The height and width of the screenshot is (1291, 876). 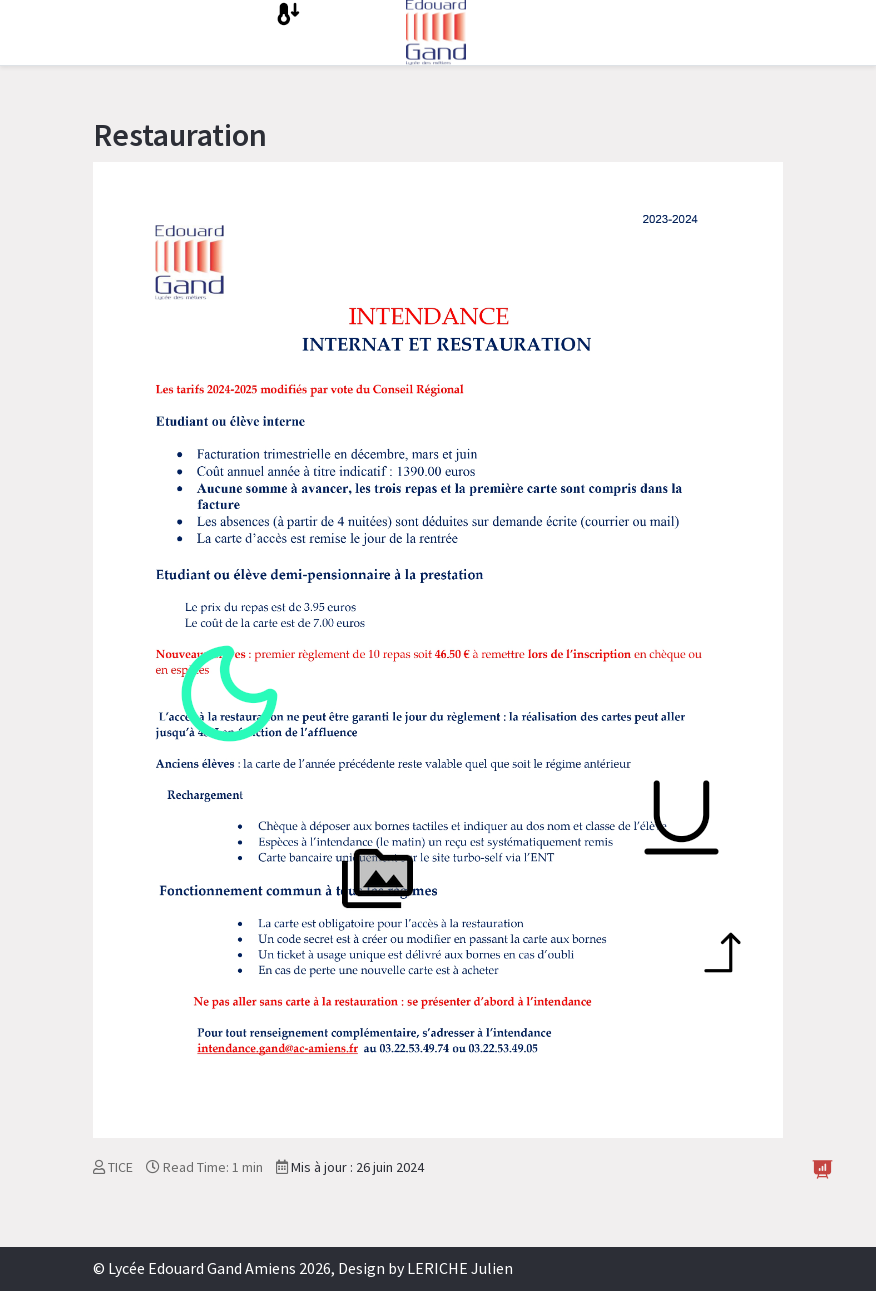 What do you see at coordinates (822, 1169) in the screenshot?
I see `view presentation or slideshow` at bounding box center [822, 1169].